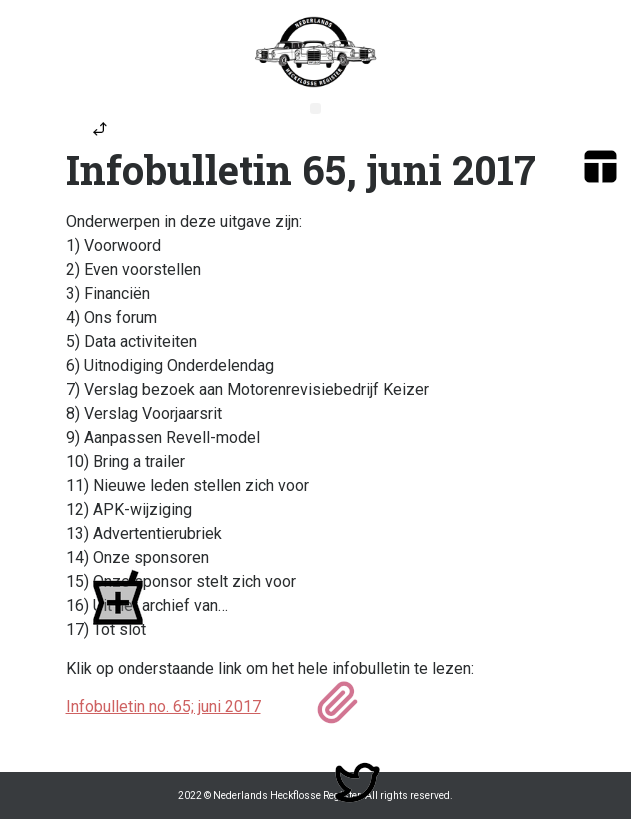  Describe the element at coordinates (357, 782) in the screenshot. I see `share to twitter` at that location.